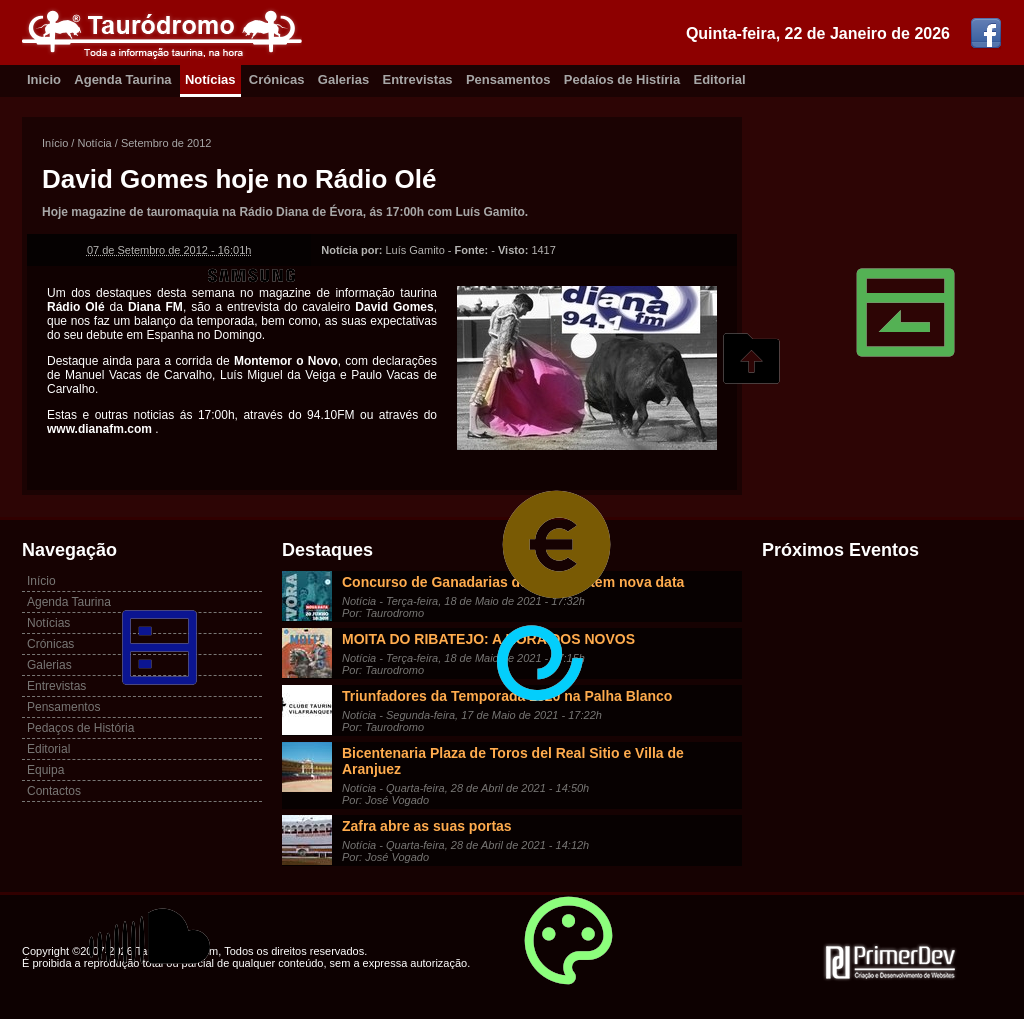 This screenshot has width=1024, height=1019. I want to click on view euro currency or payment options, so click(556, 544).